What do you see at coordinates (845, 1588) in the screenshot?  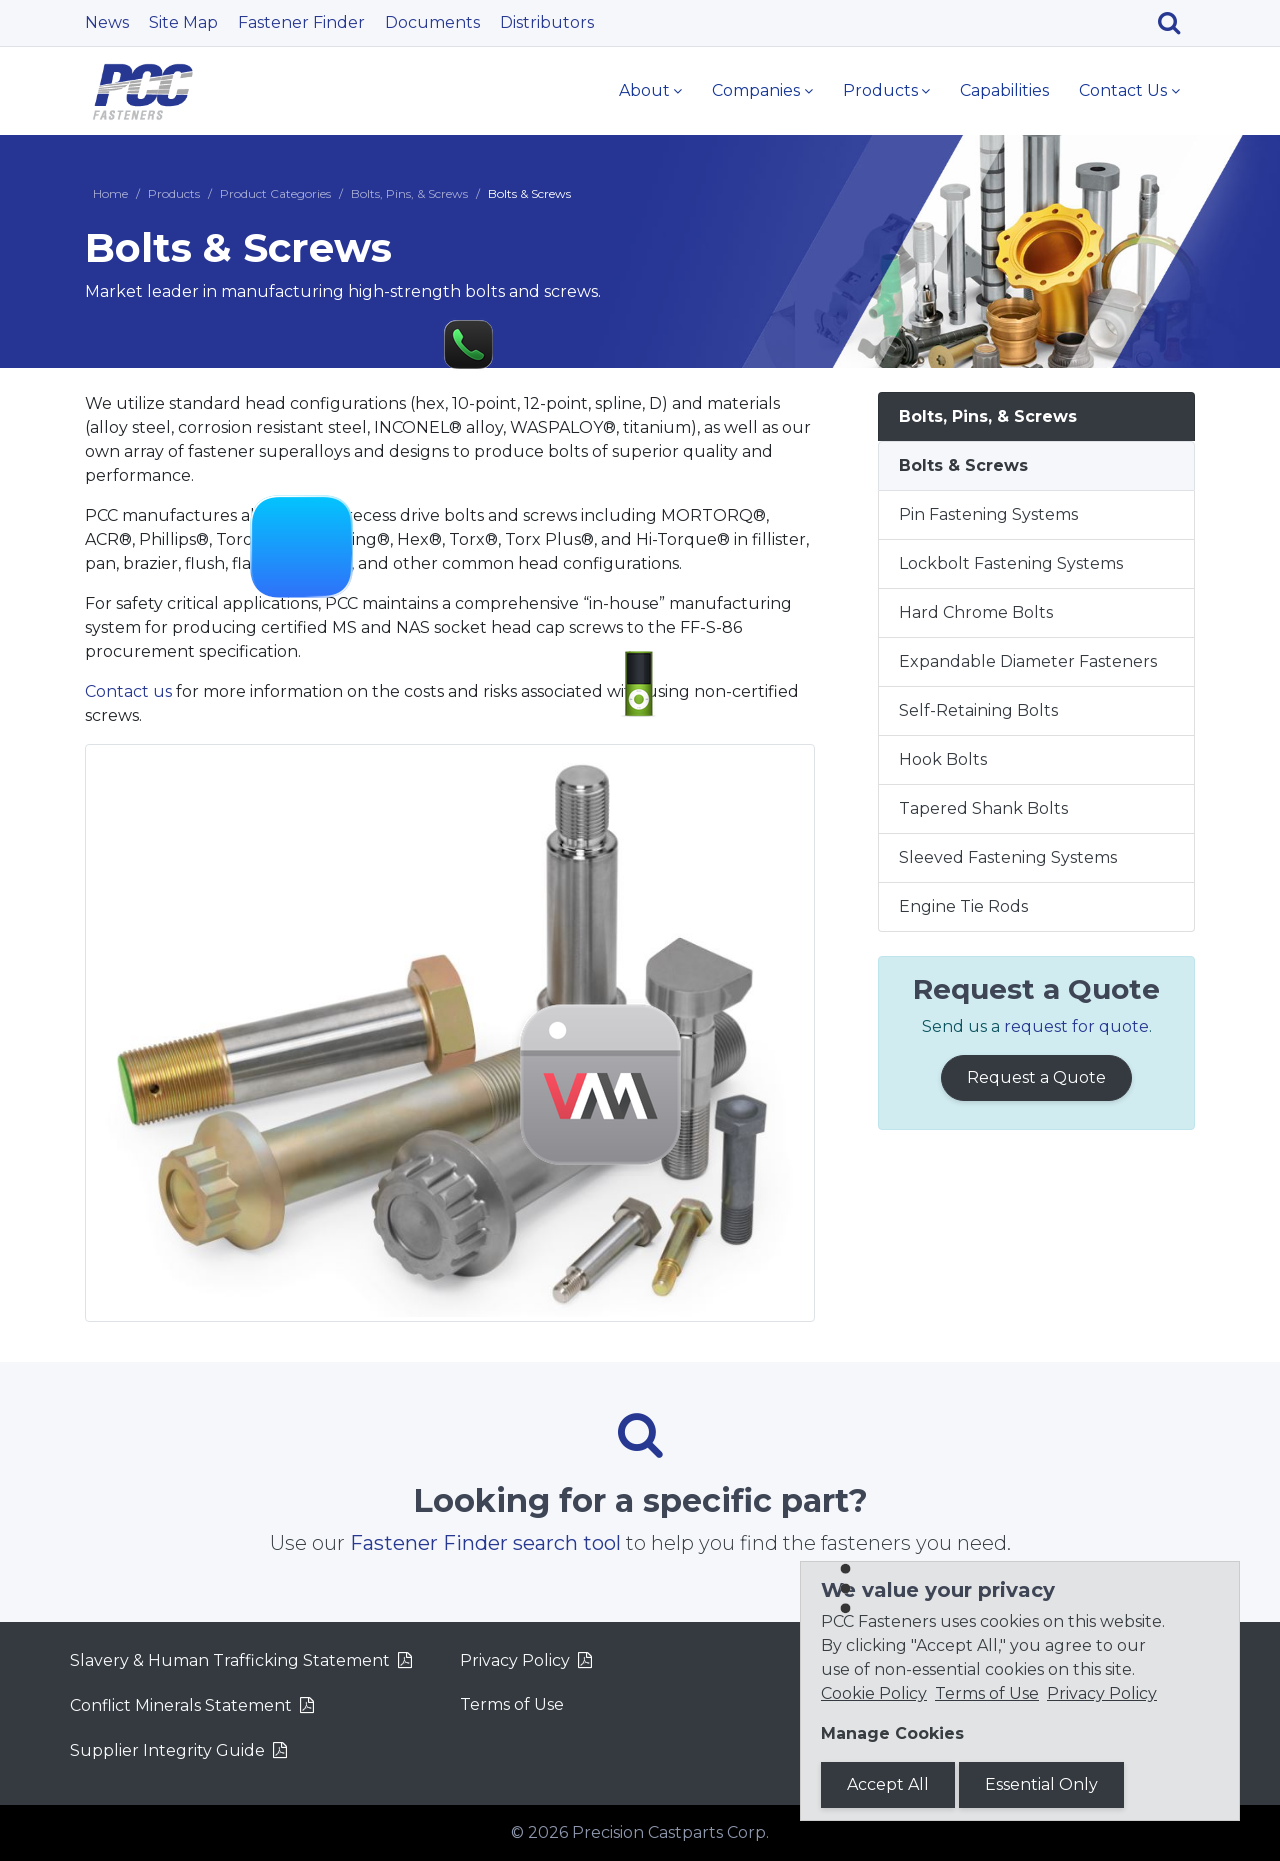 I see `access more options or settings` at bounding box center [845, 1588].